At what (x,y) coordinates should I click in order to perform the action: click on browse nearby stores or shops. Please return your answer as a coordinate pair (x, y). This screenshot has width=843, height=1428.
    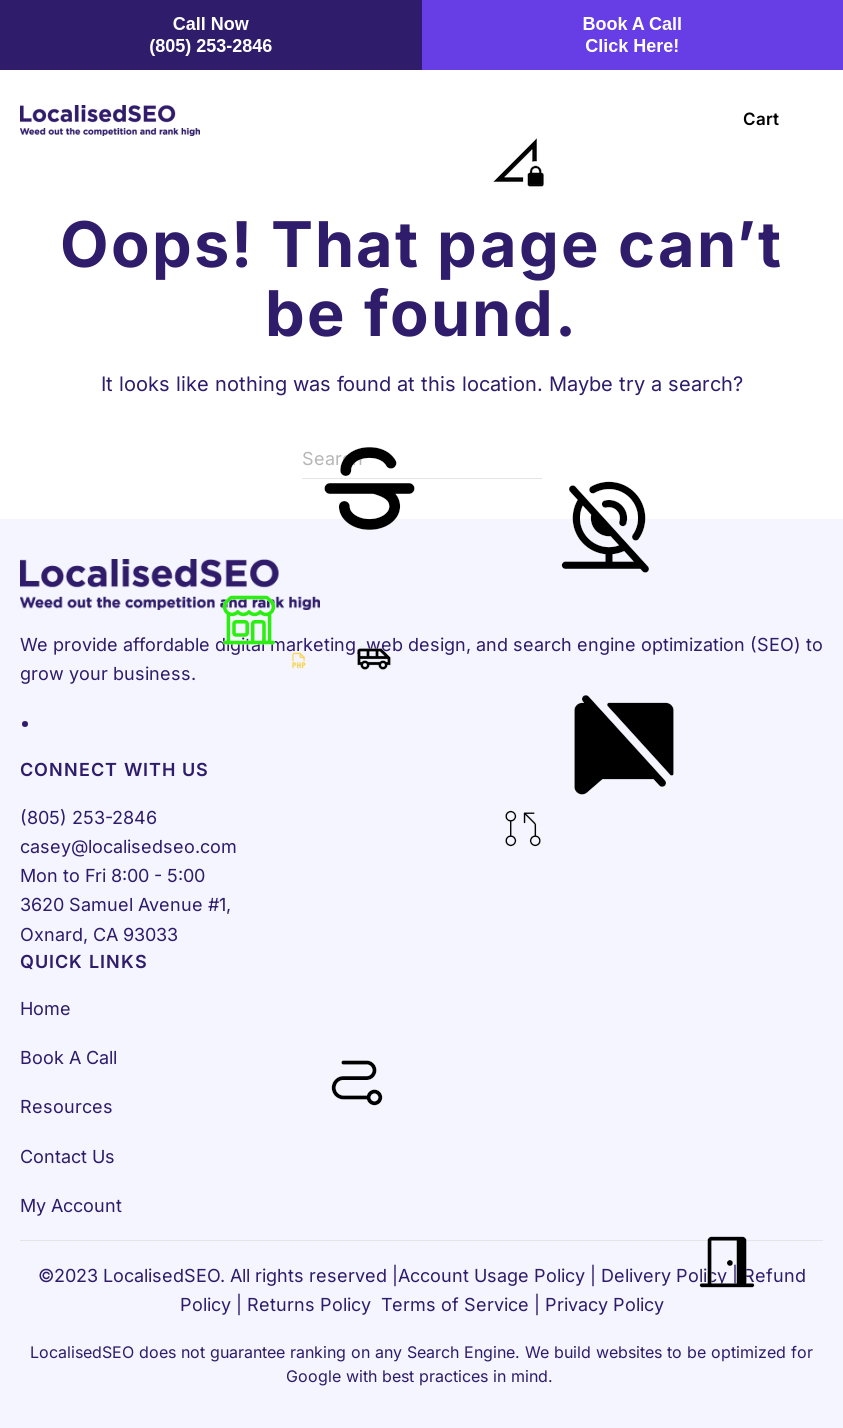
    Looking at the image, I should click on (249, 620).